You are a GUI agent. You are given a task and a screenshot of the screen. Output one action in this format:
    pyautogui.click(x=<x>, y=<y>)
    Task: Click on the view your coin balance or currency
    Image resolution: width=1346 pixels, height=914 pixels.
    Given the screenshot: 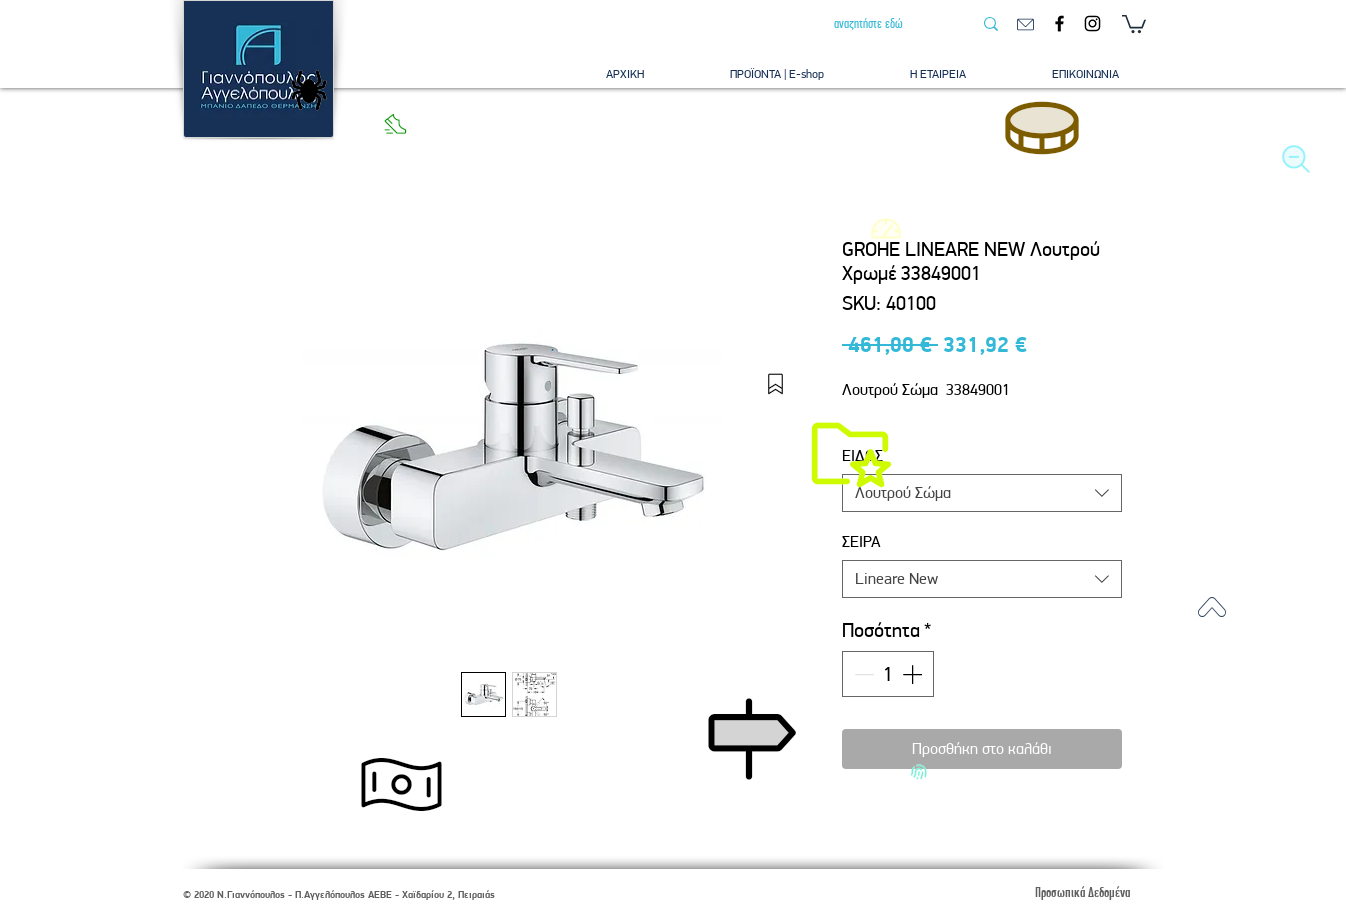 What is the action you would take?
    pyautogui.click(x=1042, y=128)
    